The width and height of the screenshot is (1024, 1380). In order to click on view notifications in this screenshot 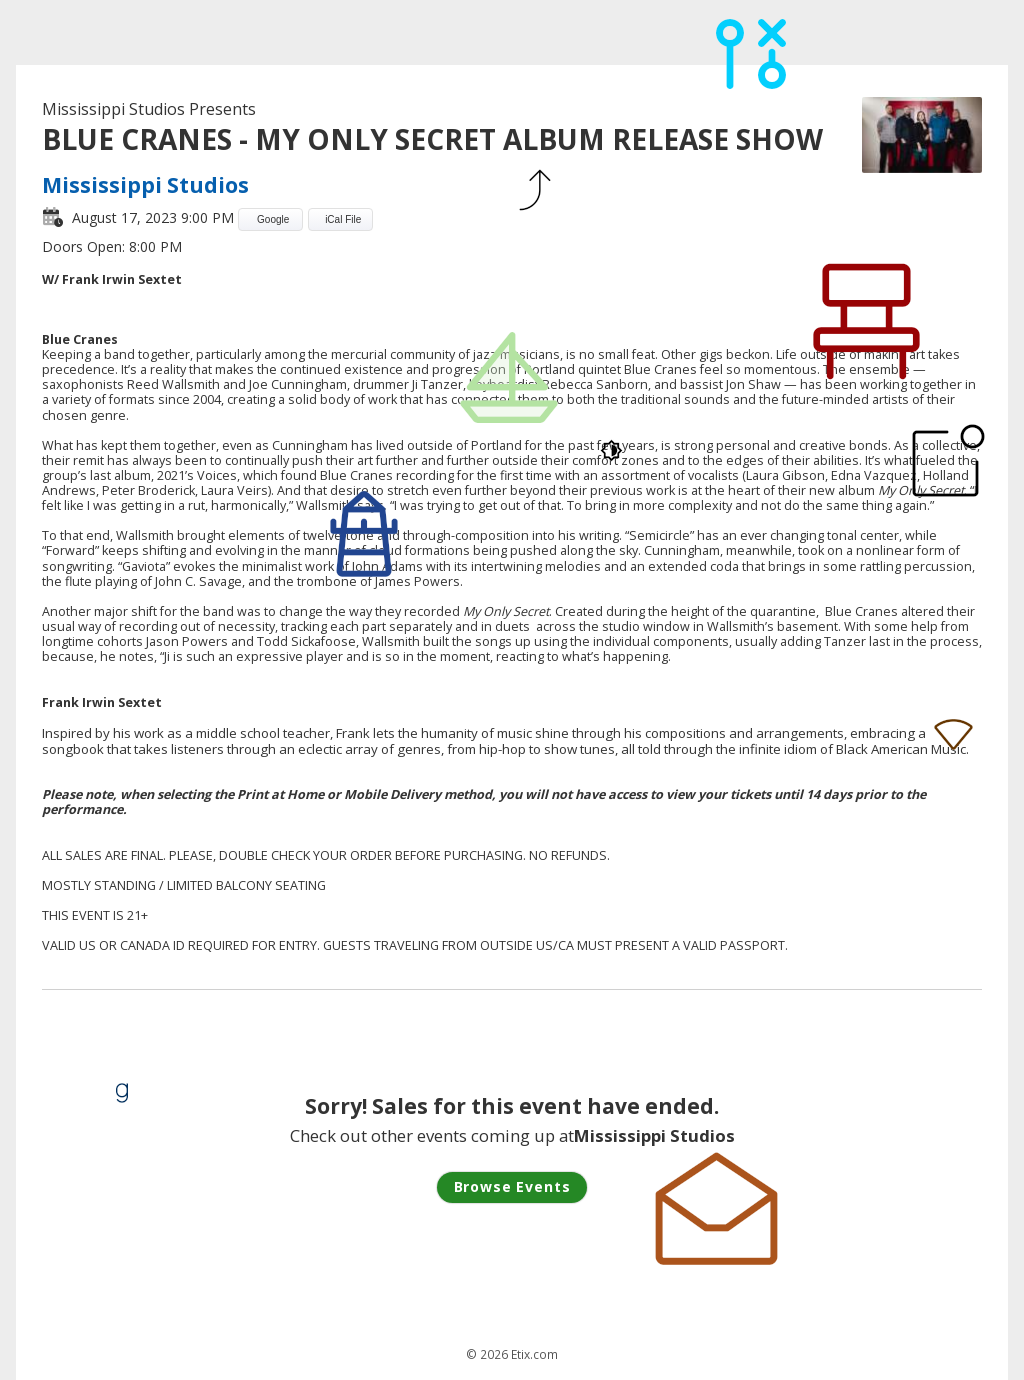, I will do `click(947, 462)`.